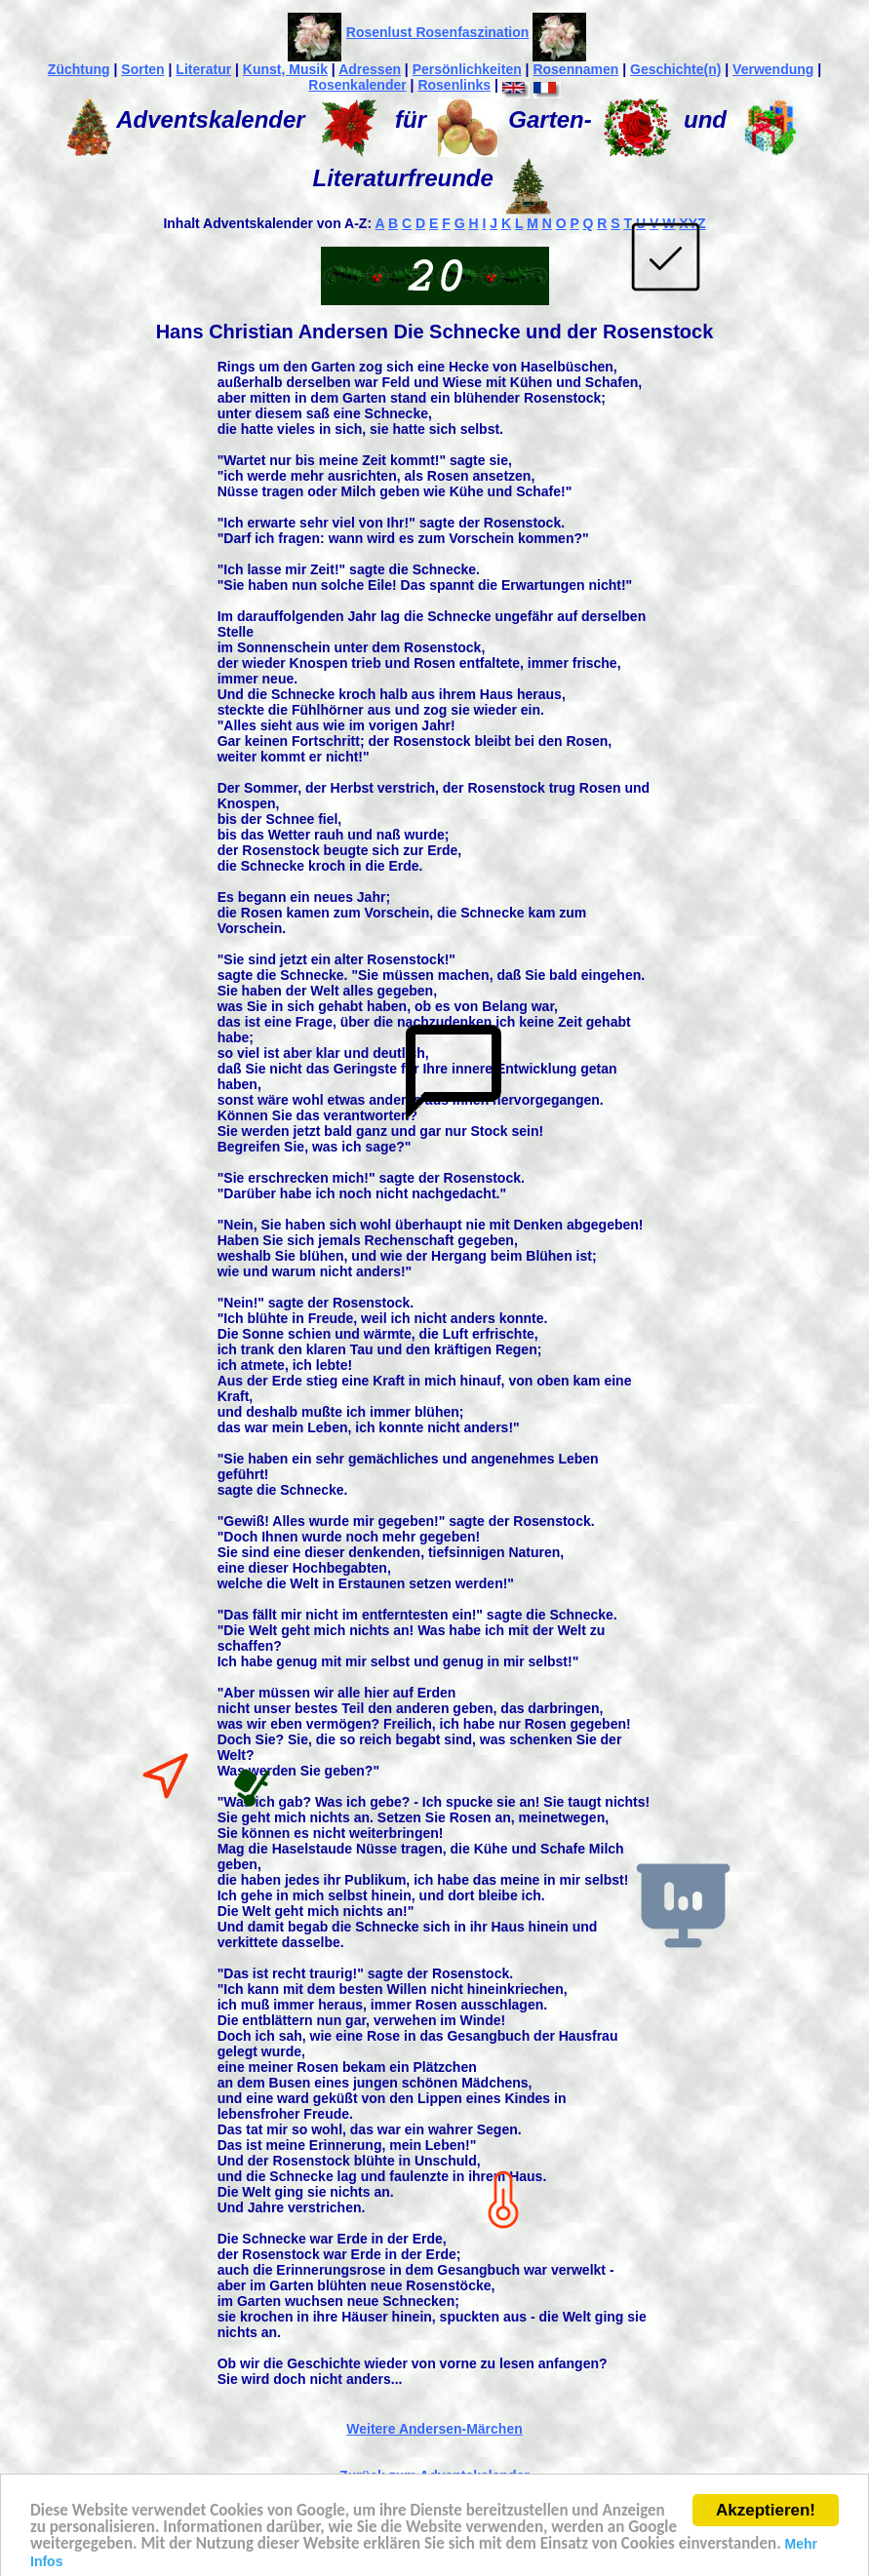 This screenshot has height=2576, width=869. What do you see at coordinates (252, 1786) in the screenshot?
I see `view your shopping cart` at bounding box center [252, 1786].